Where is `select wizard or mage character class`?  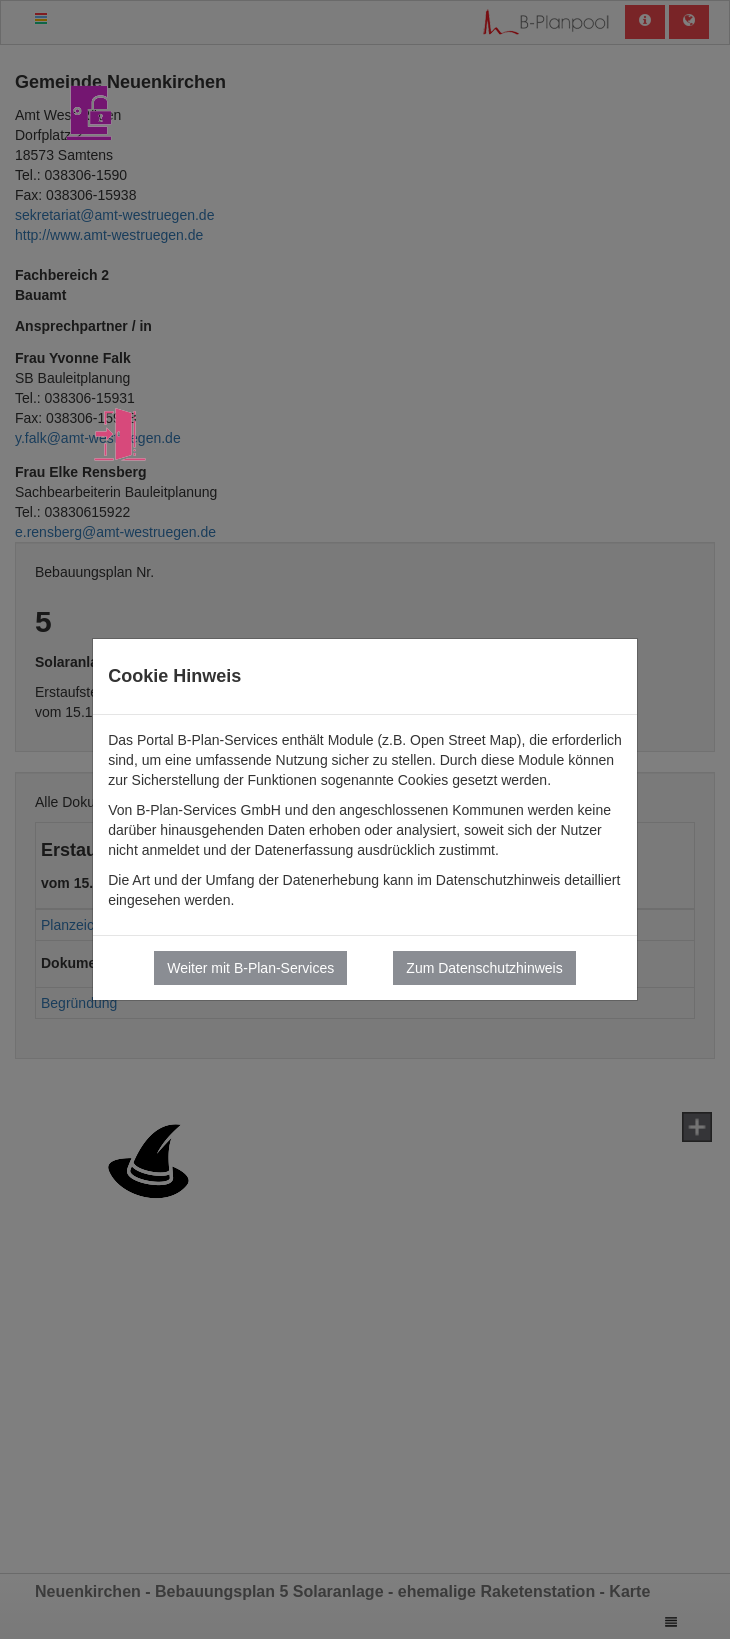 select wizard or mage character class is located at coordinates (148, 1161).